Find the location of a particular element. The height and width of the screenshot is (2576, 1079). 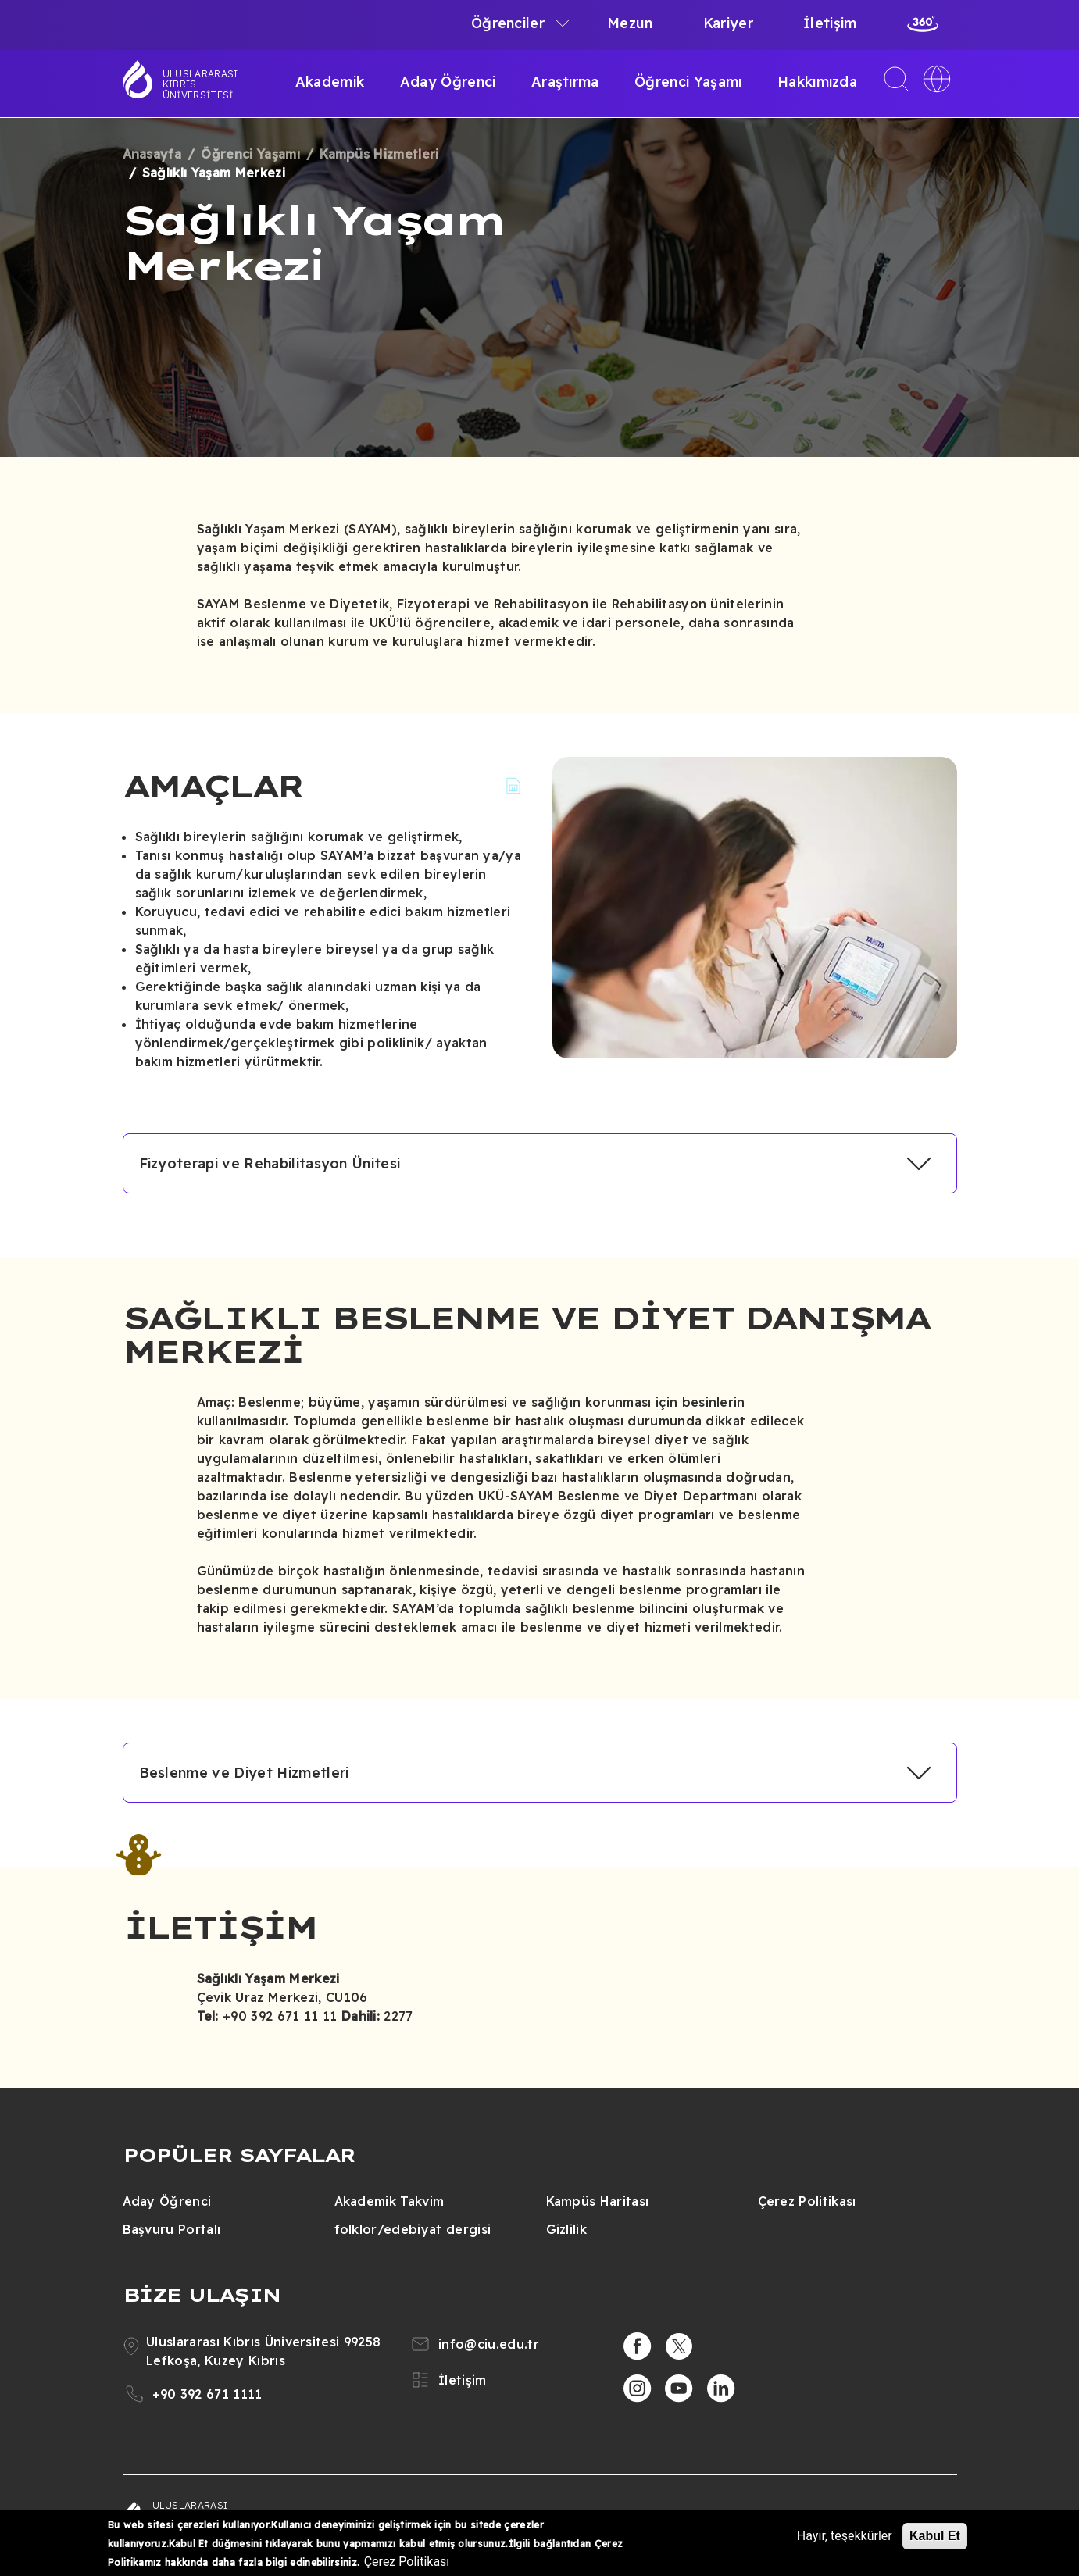

winter or holiday-themed content indicator is located at coordinates (138, 1854).